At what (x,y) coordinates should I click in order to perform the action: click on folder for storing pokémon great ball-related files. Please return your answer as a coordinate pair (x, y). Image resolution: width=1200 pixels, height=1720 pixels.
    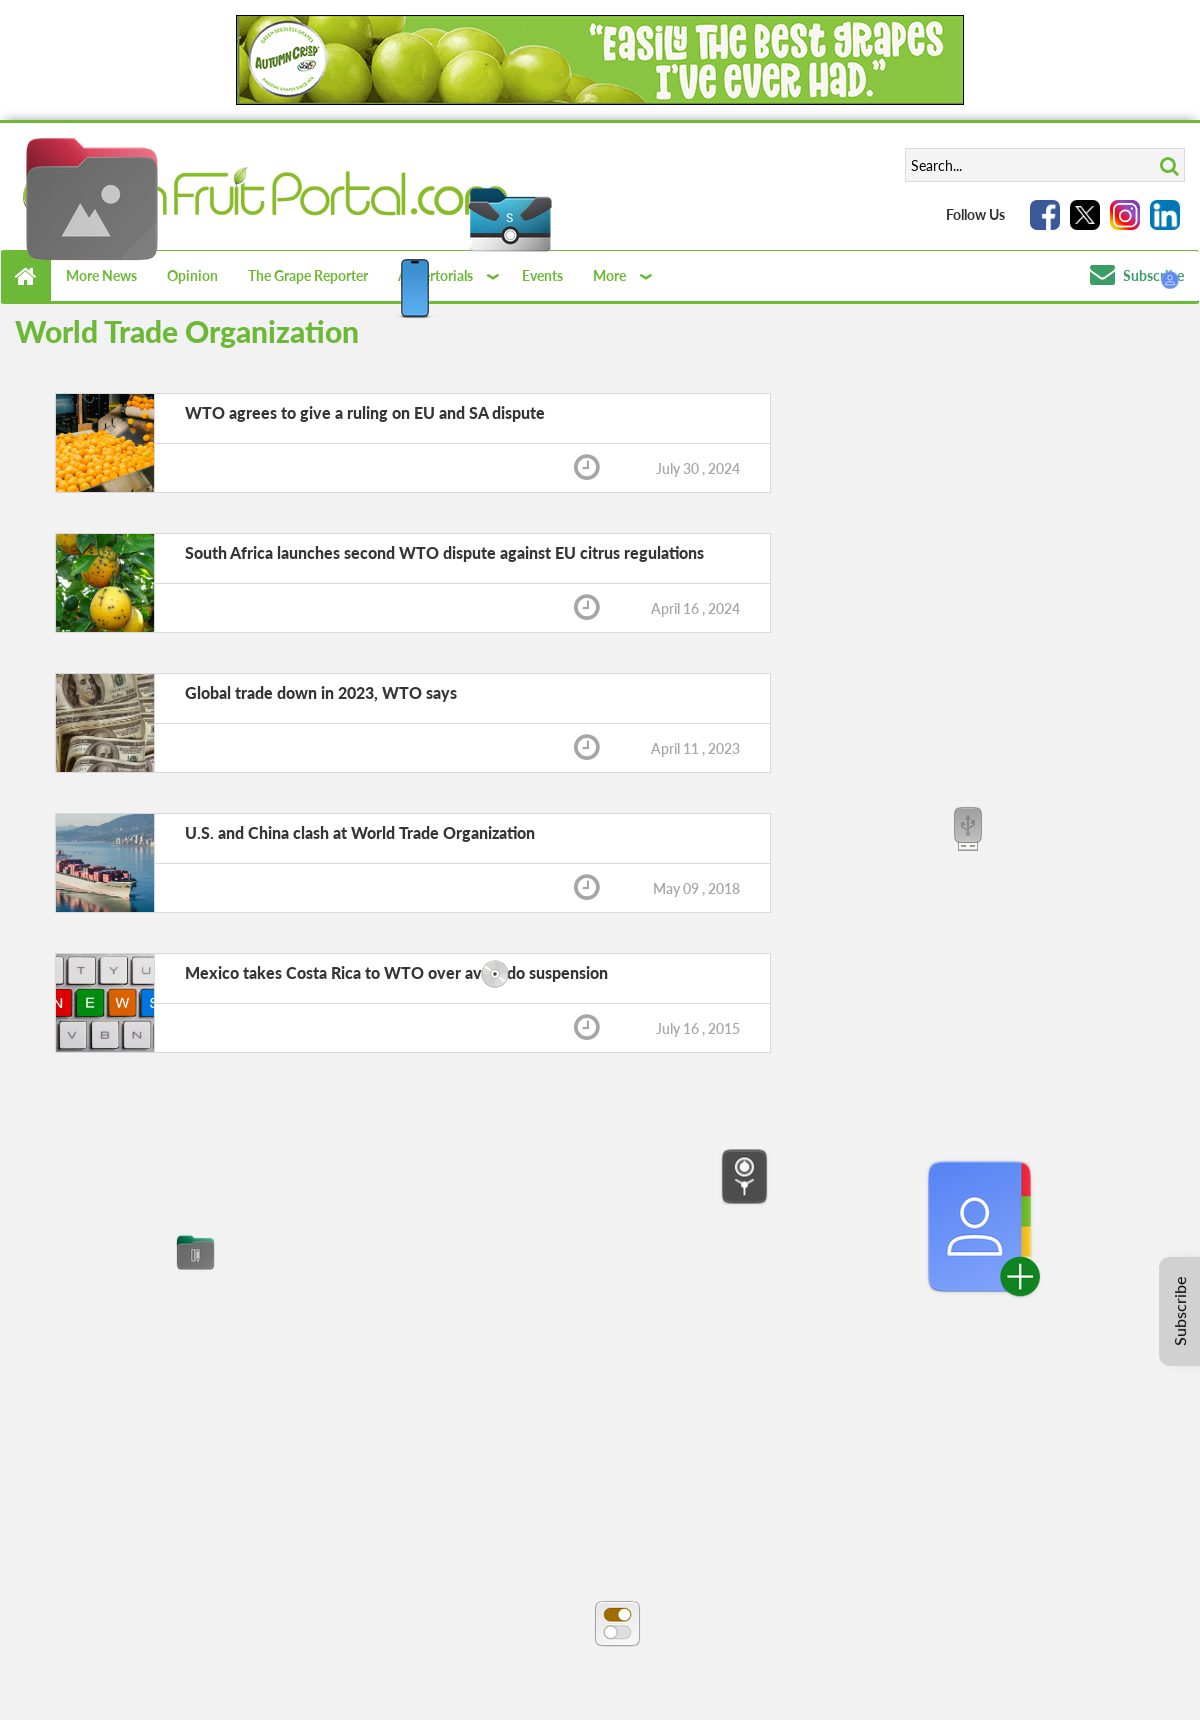
    Looking at the image, I should click on (510, 222).